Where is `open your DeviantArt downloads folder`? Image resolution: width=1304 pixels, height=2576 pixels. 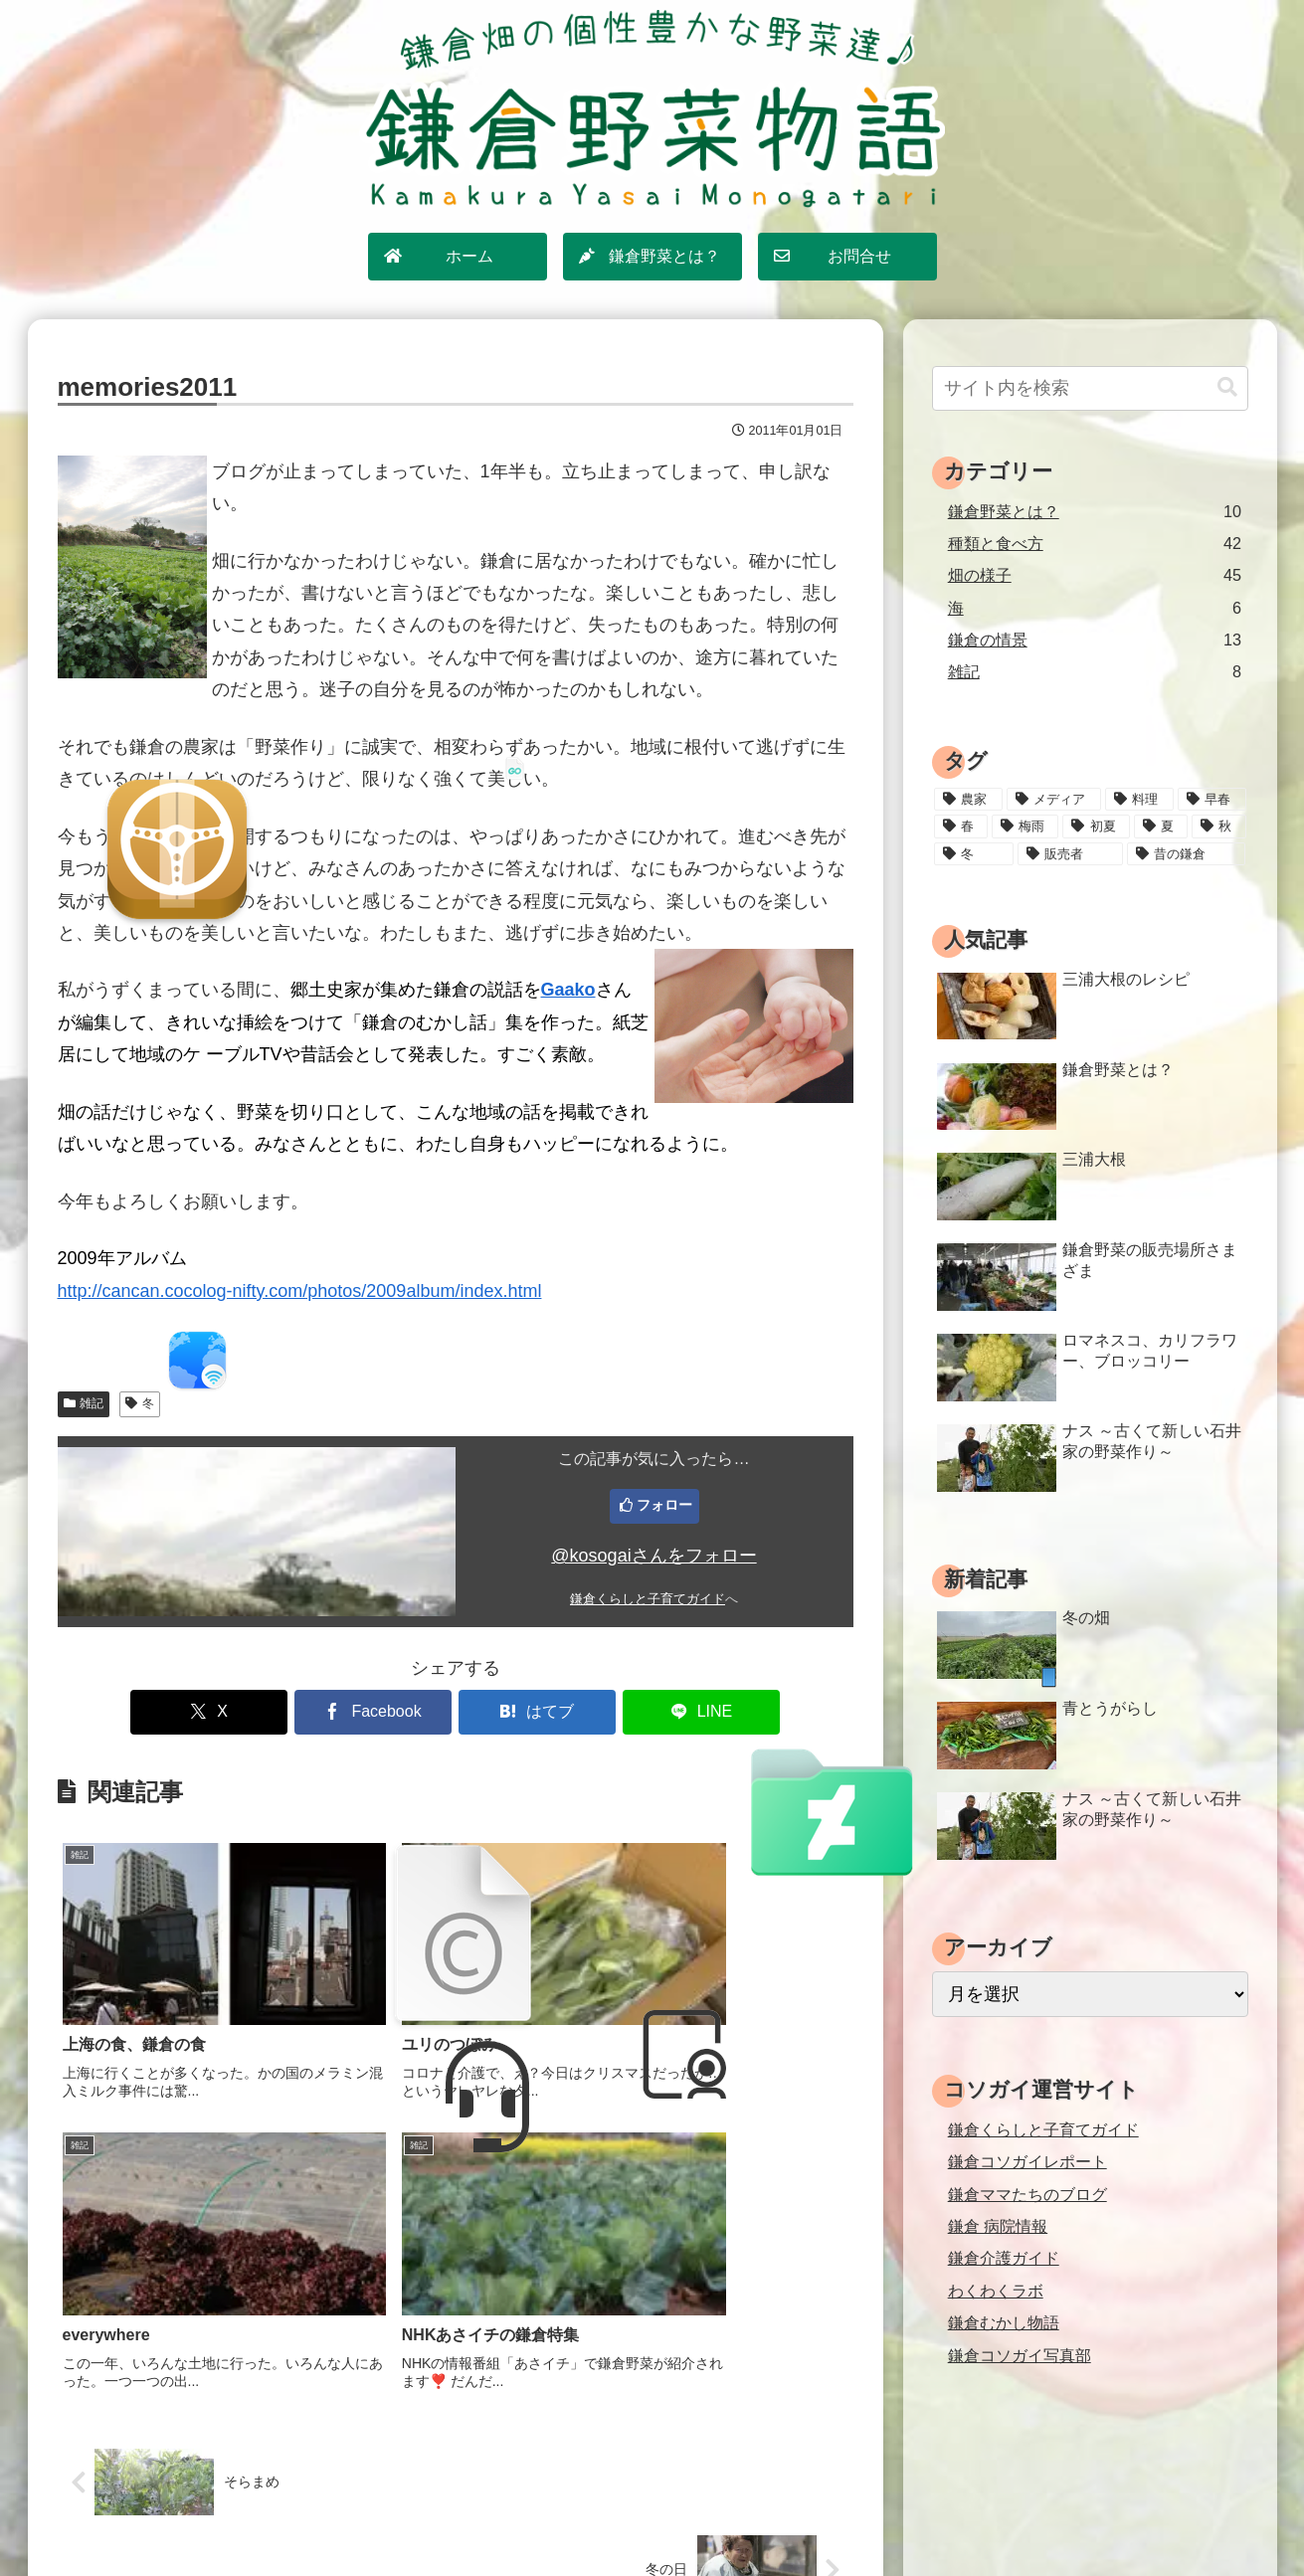 open your DeviantArt downloads folder is located at coordinates (831, 1816).